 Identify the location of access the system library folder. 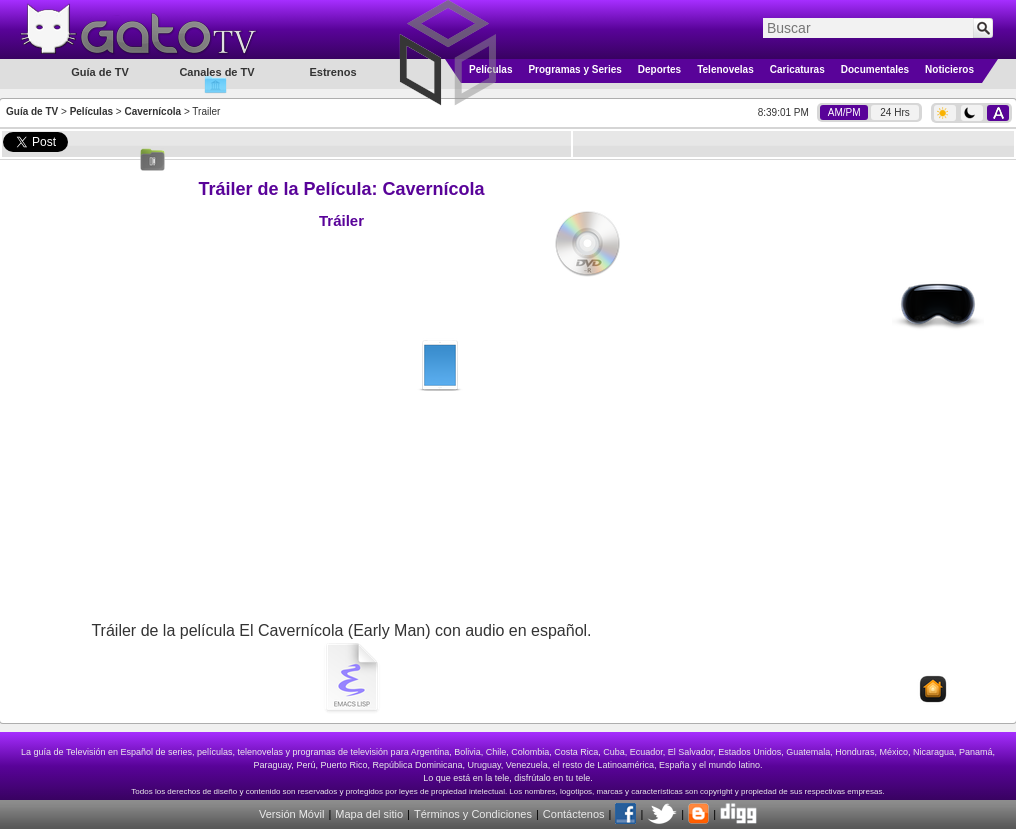
(215, 84).